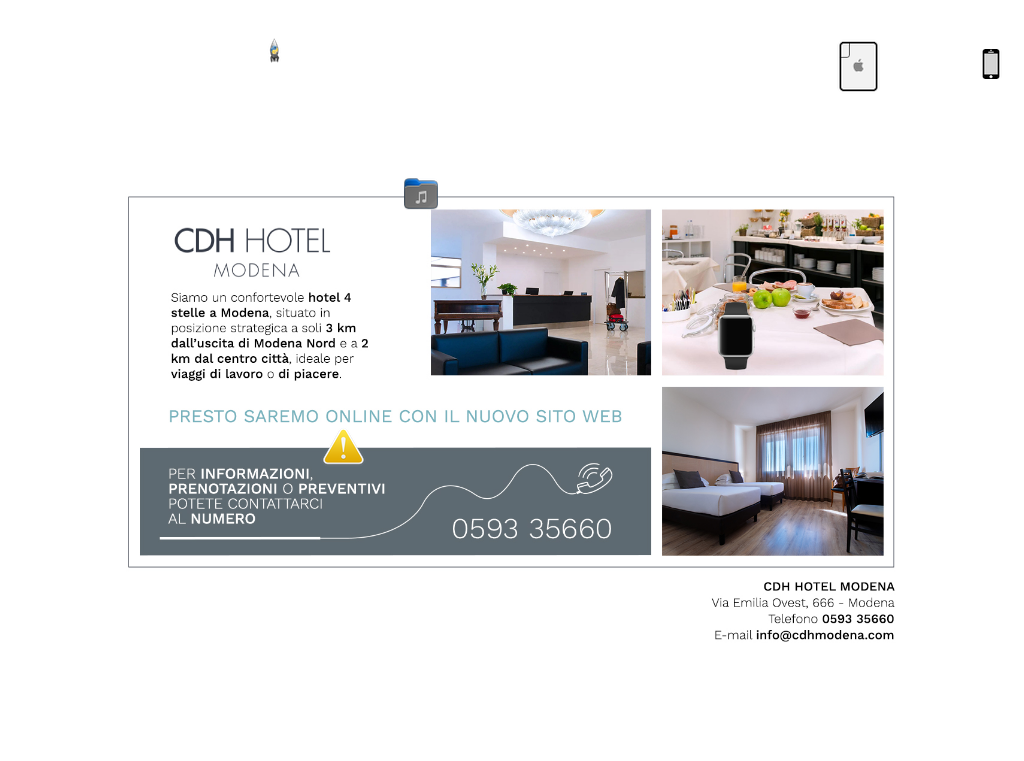  I want to click on access airport express device in sidebar, so click(858, 66).